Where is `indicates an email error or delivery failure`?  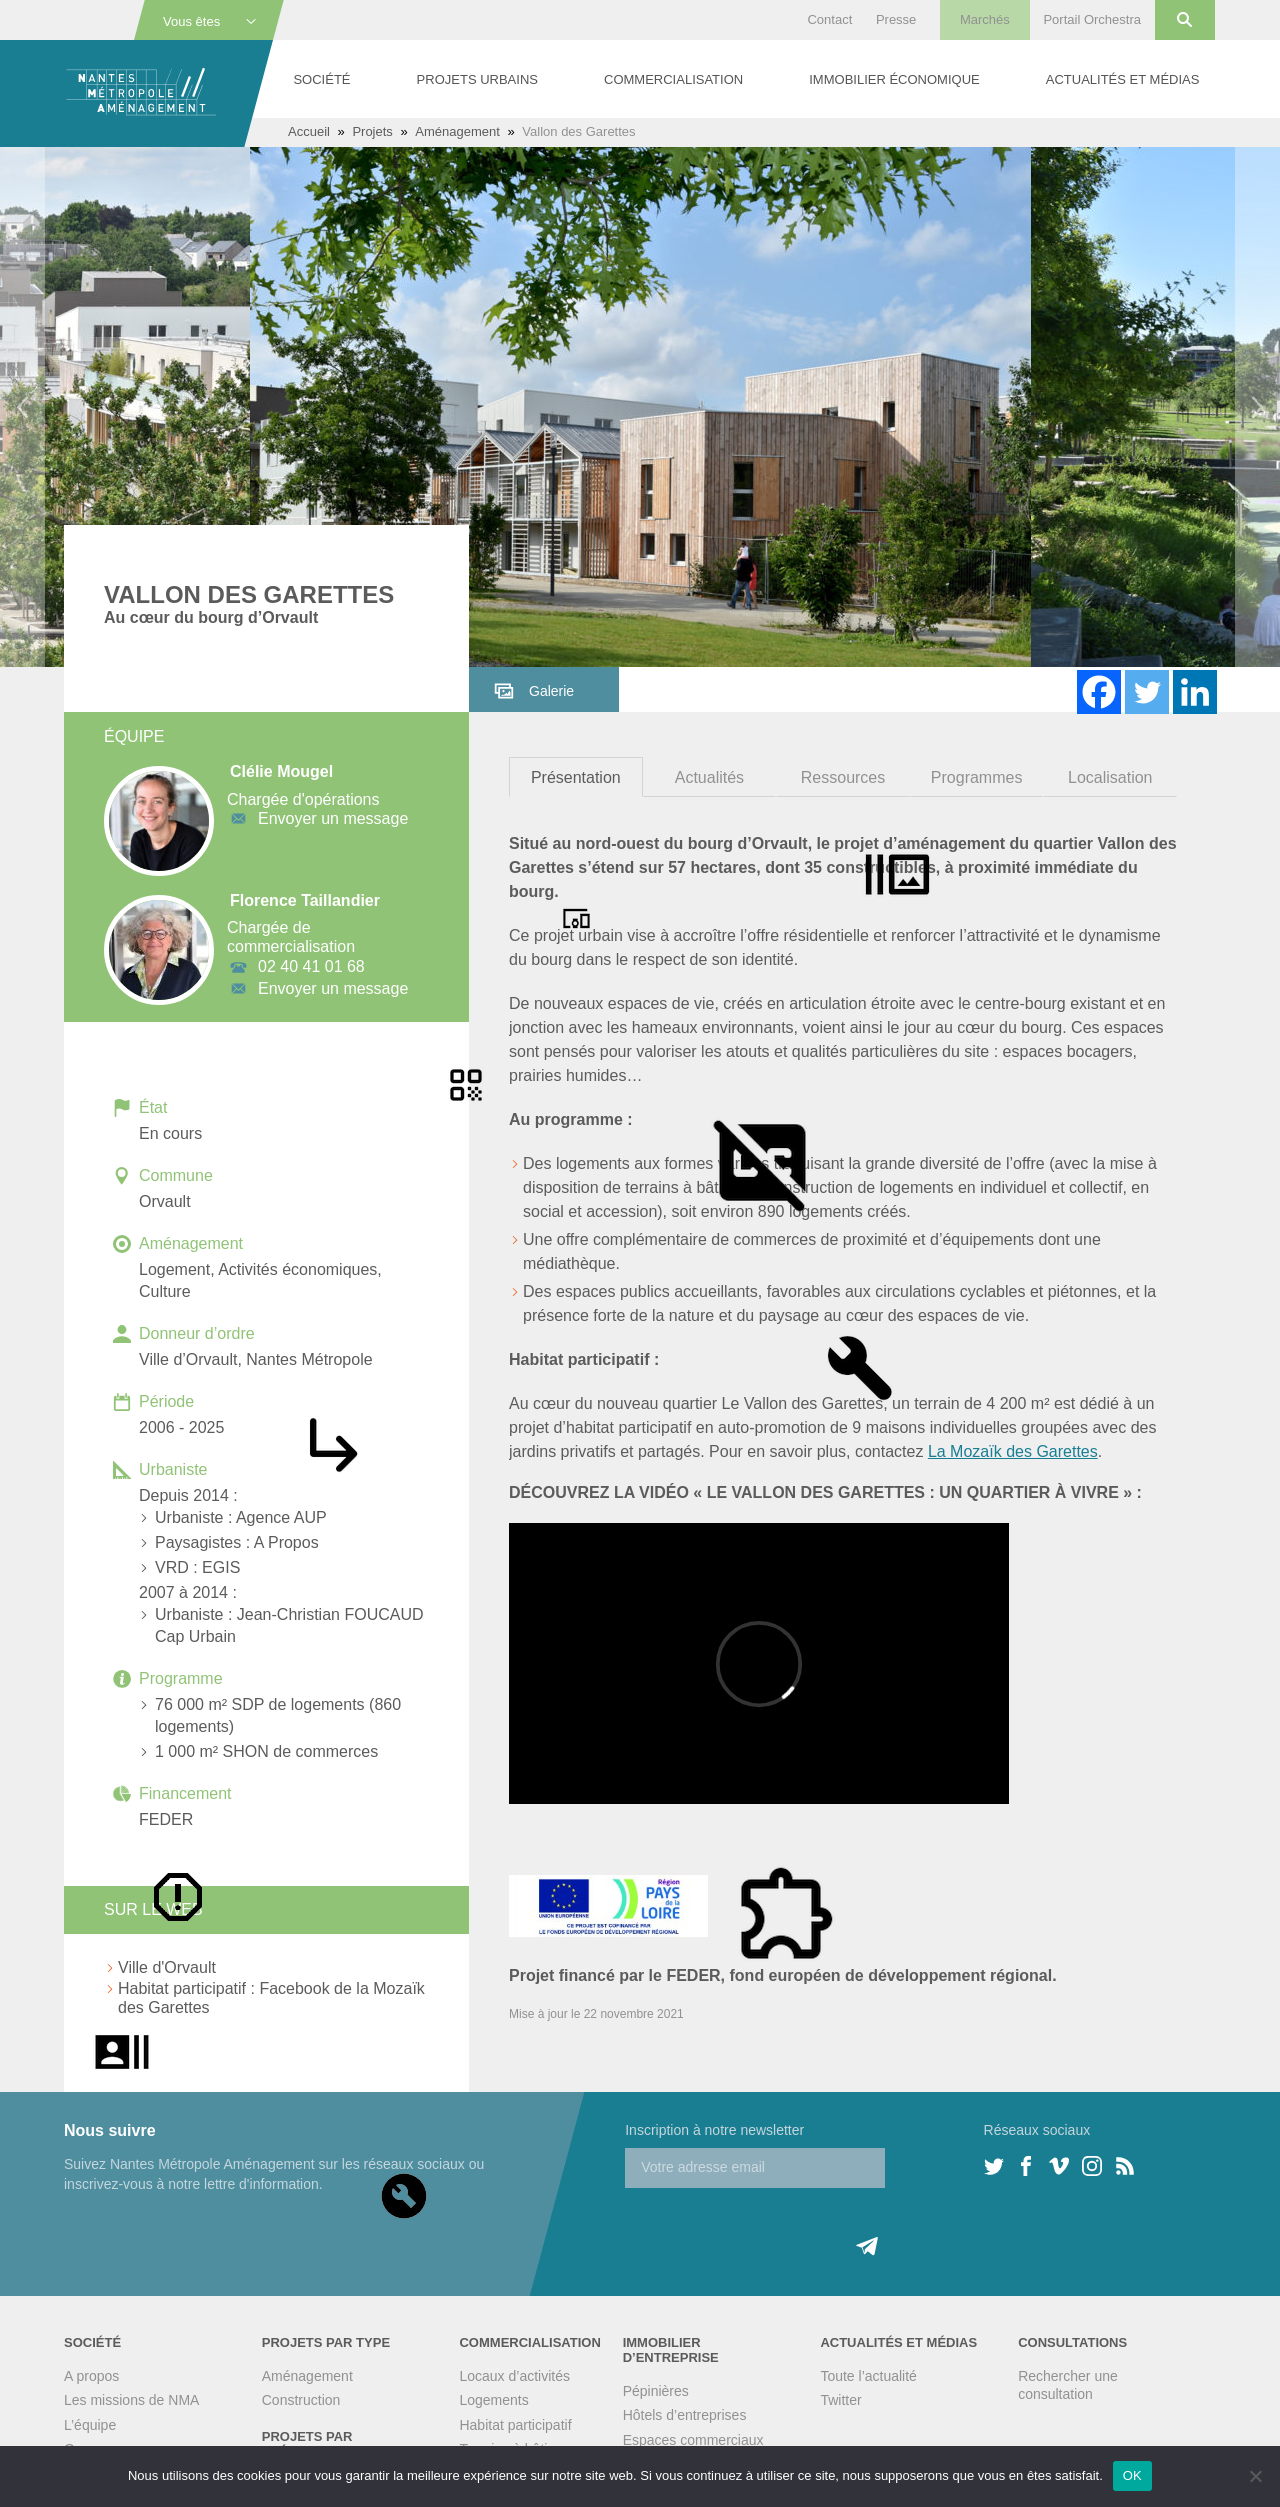 indicates an email error or delivery failure is located at coordinates (178, 1897).